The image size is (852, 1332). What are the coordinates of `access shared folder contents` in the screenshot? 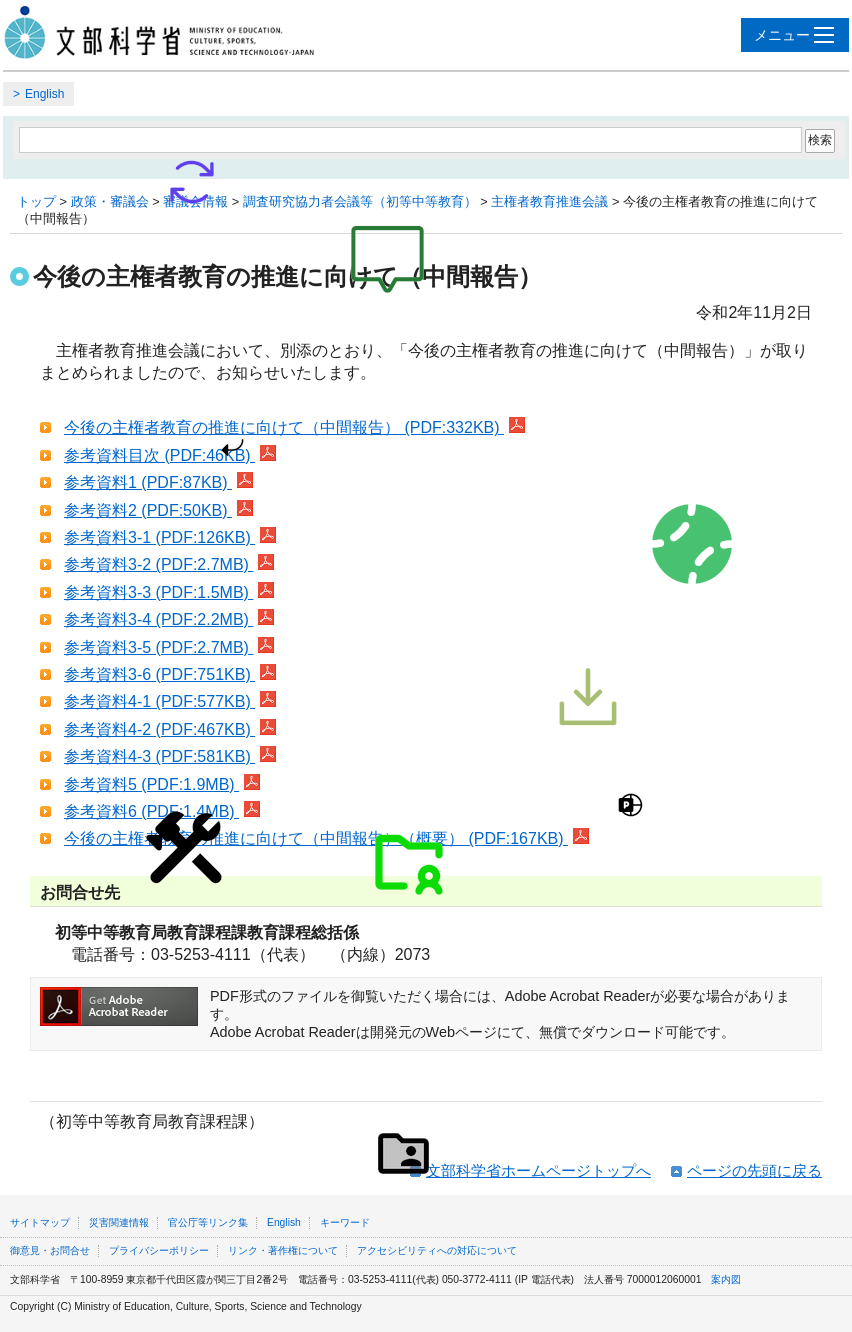 It's located at (403, 1153).